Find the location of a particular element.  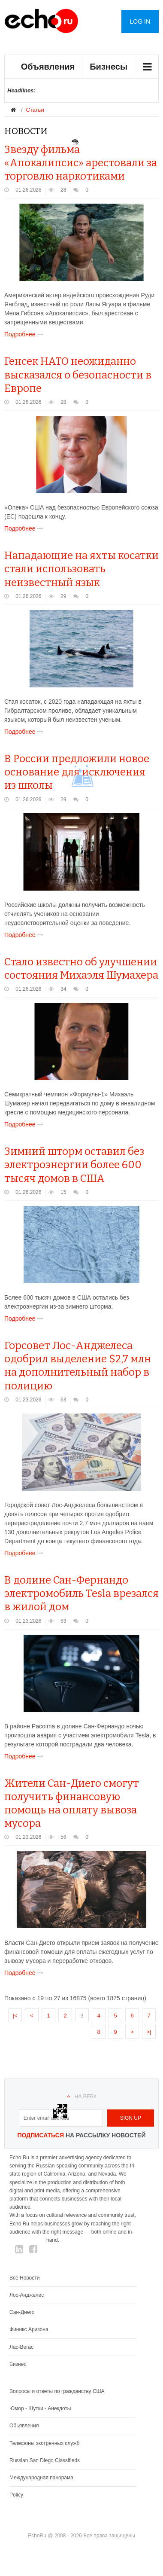

open your spell book or magic abilities is located at coordinates (82, 775).